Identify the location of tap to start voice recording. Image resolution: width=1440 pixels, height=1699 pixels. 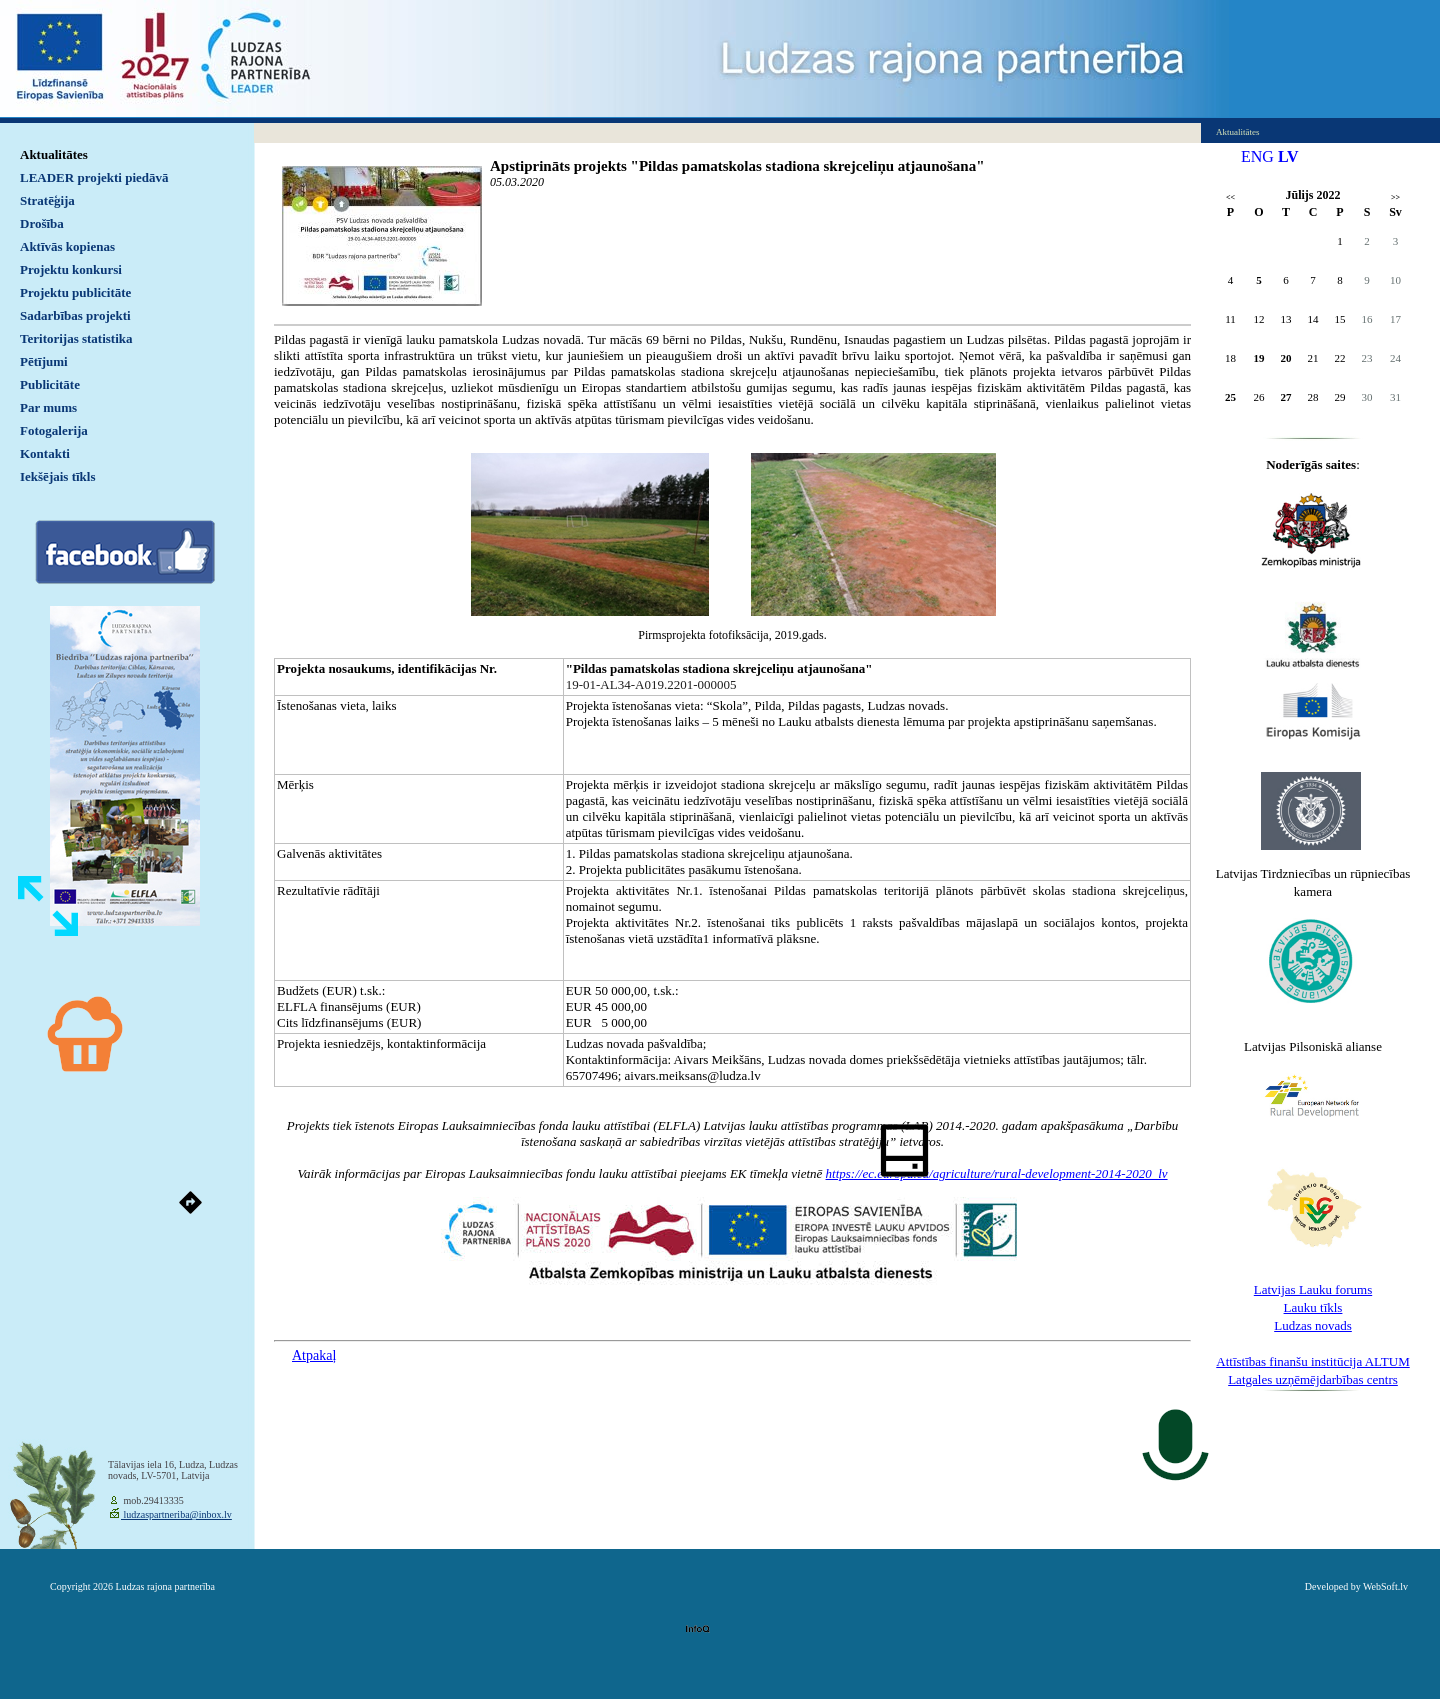
(1175, 1446).